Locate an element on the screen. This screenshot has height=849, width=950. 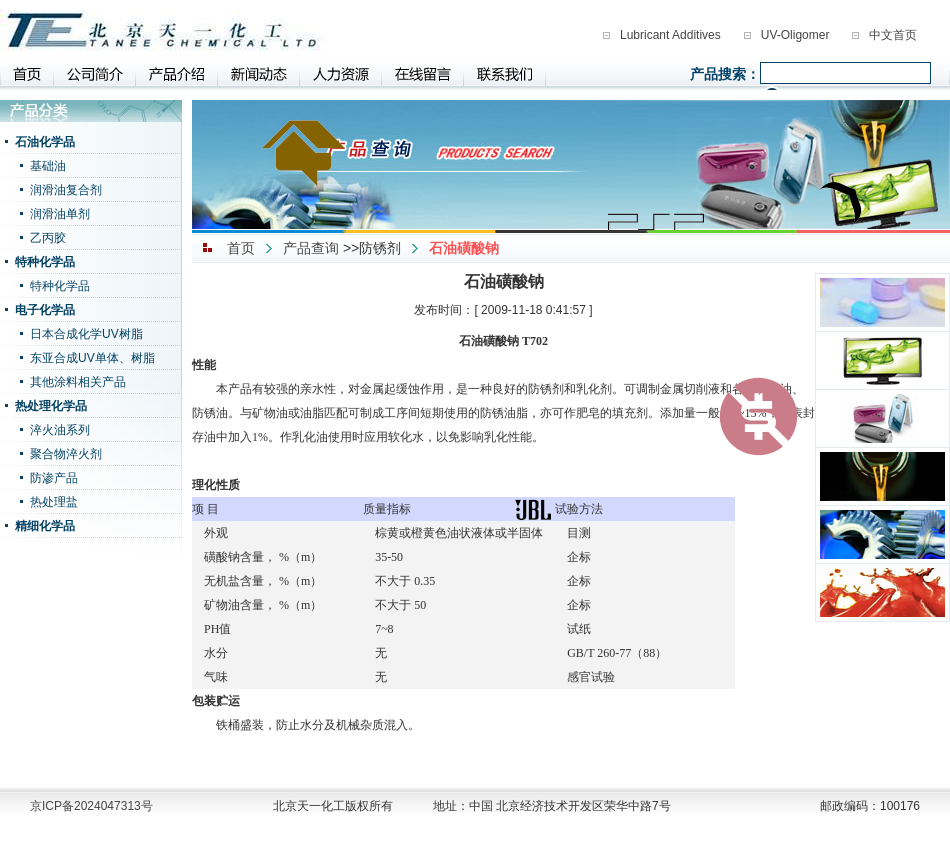
Air India airline app or website is located at coordinates (840, 204).